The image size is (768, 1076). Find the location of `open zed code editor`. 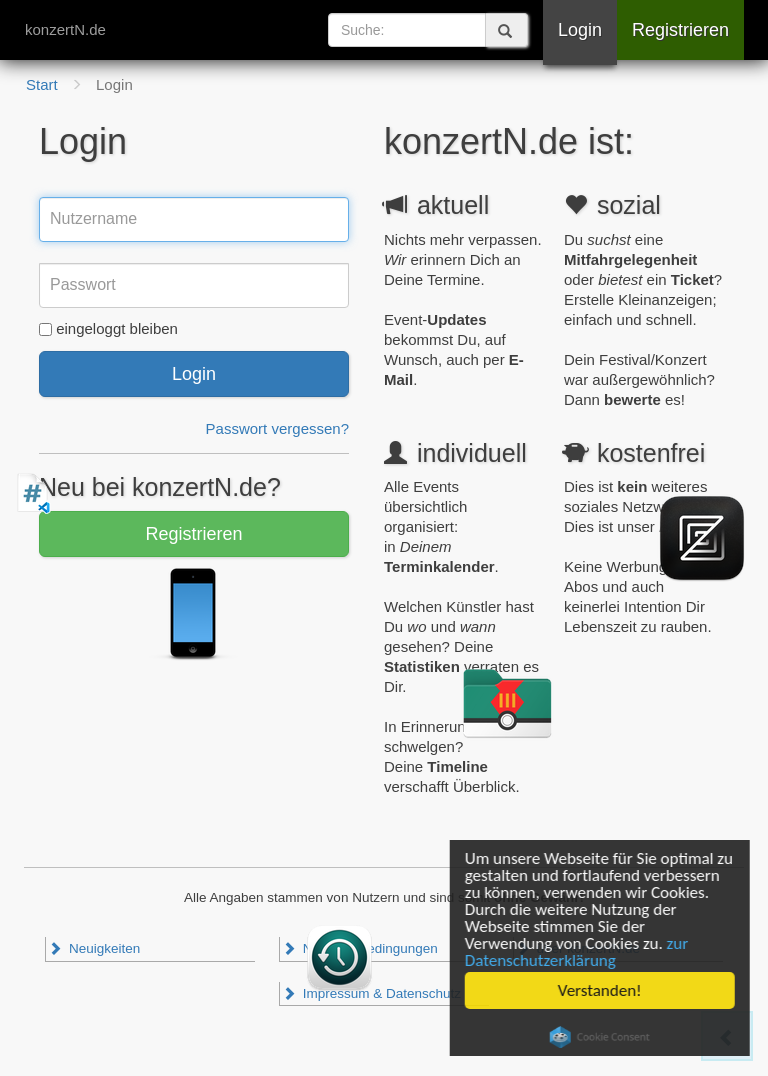

open zed code editor is located at coordinates (702, 538).